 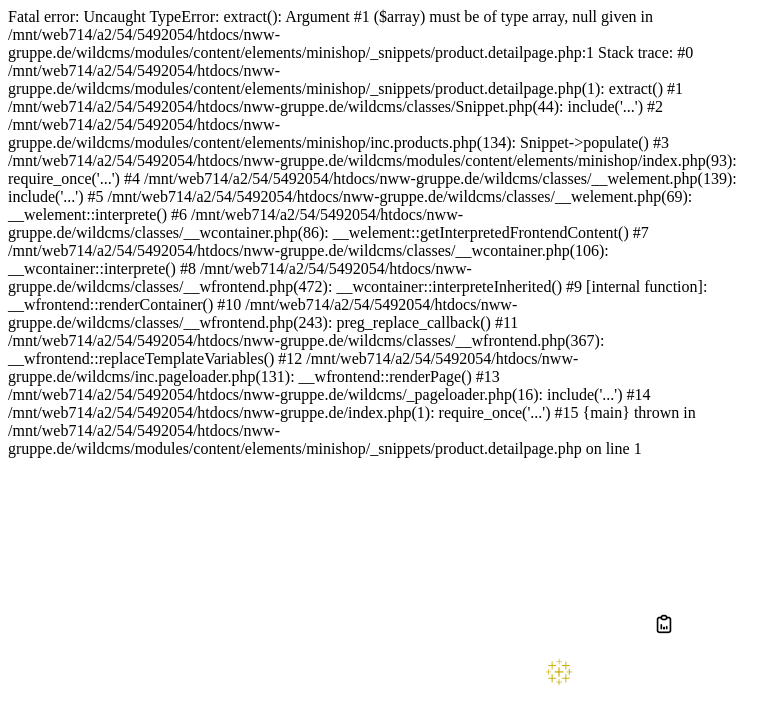 What do you see at coordinates (664, 624) in the screenshot?
I see `view clipboard with data or statistics` at bounding box center [664, 624].